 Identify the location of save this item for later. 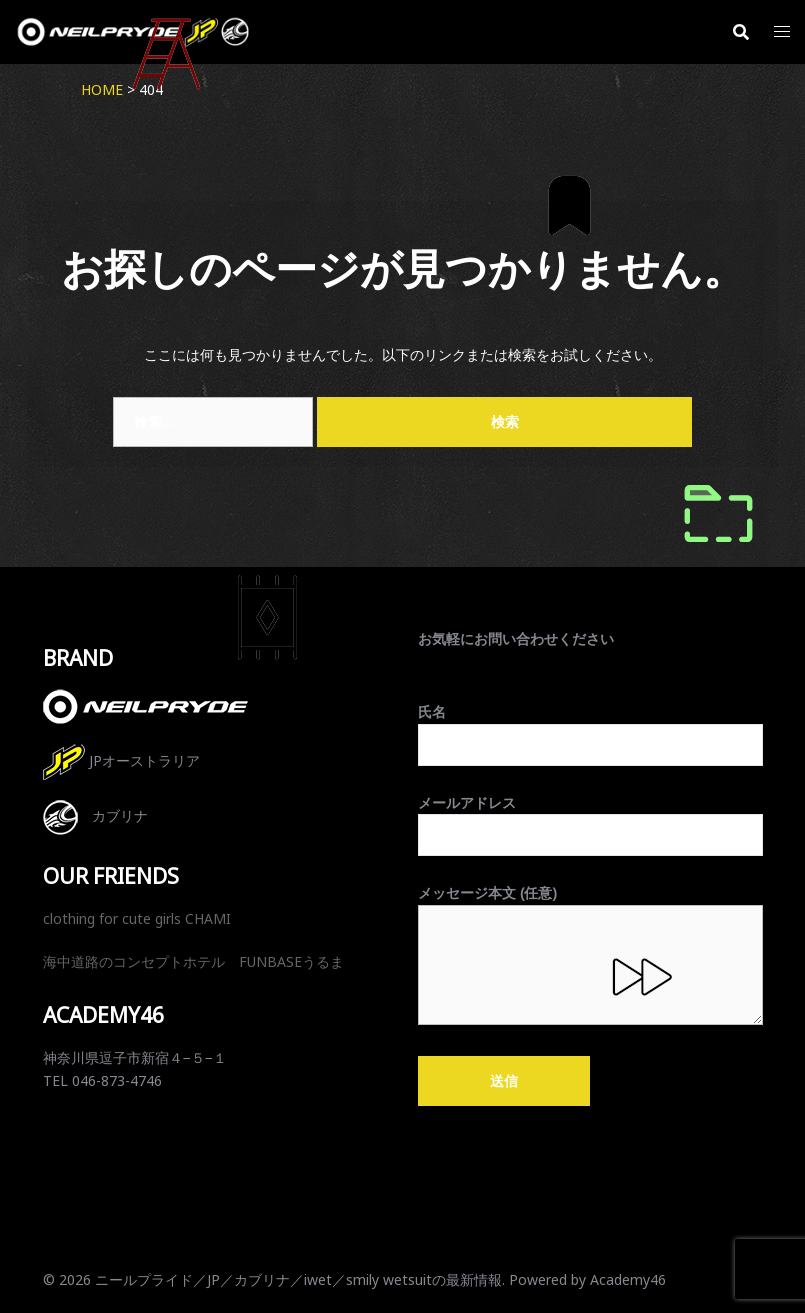
(569, 205).